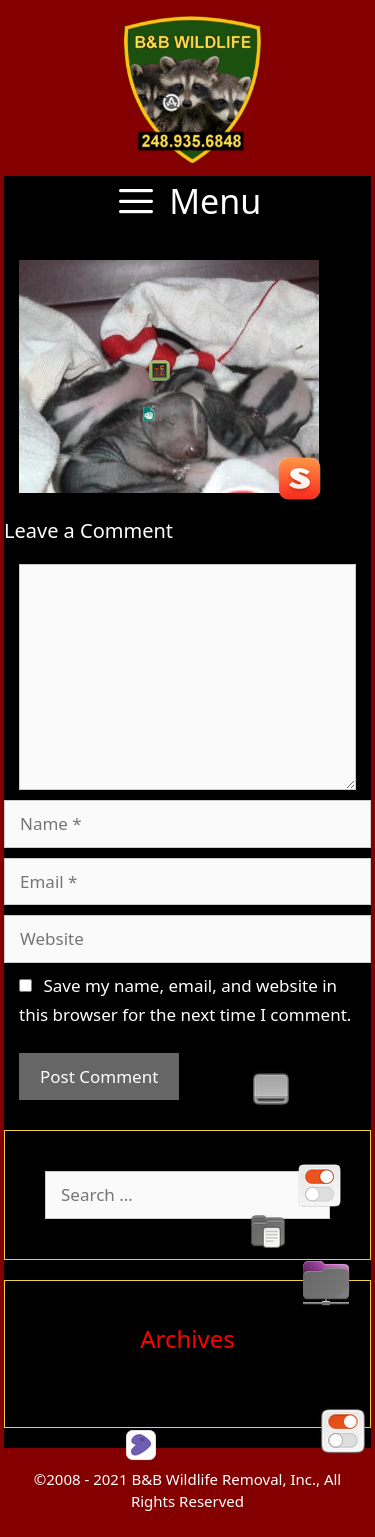  I want to click on open system tweaks or settings customization, so click(343, 1431).